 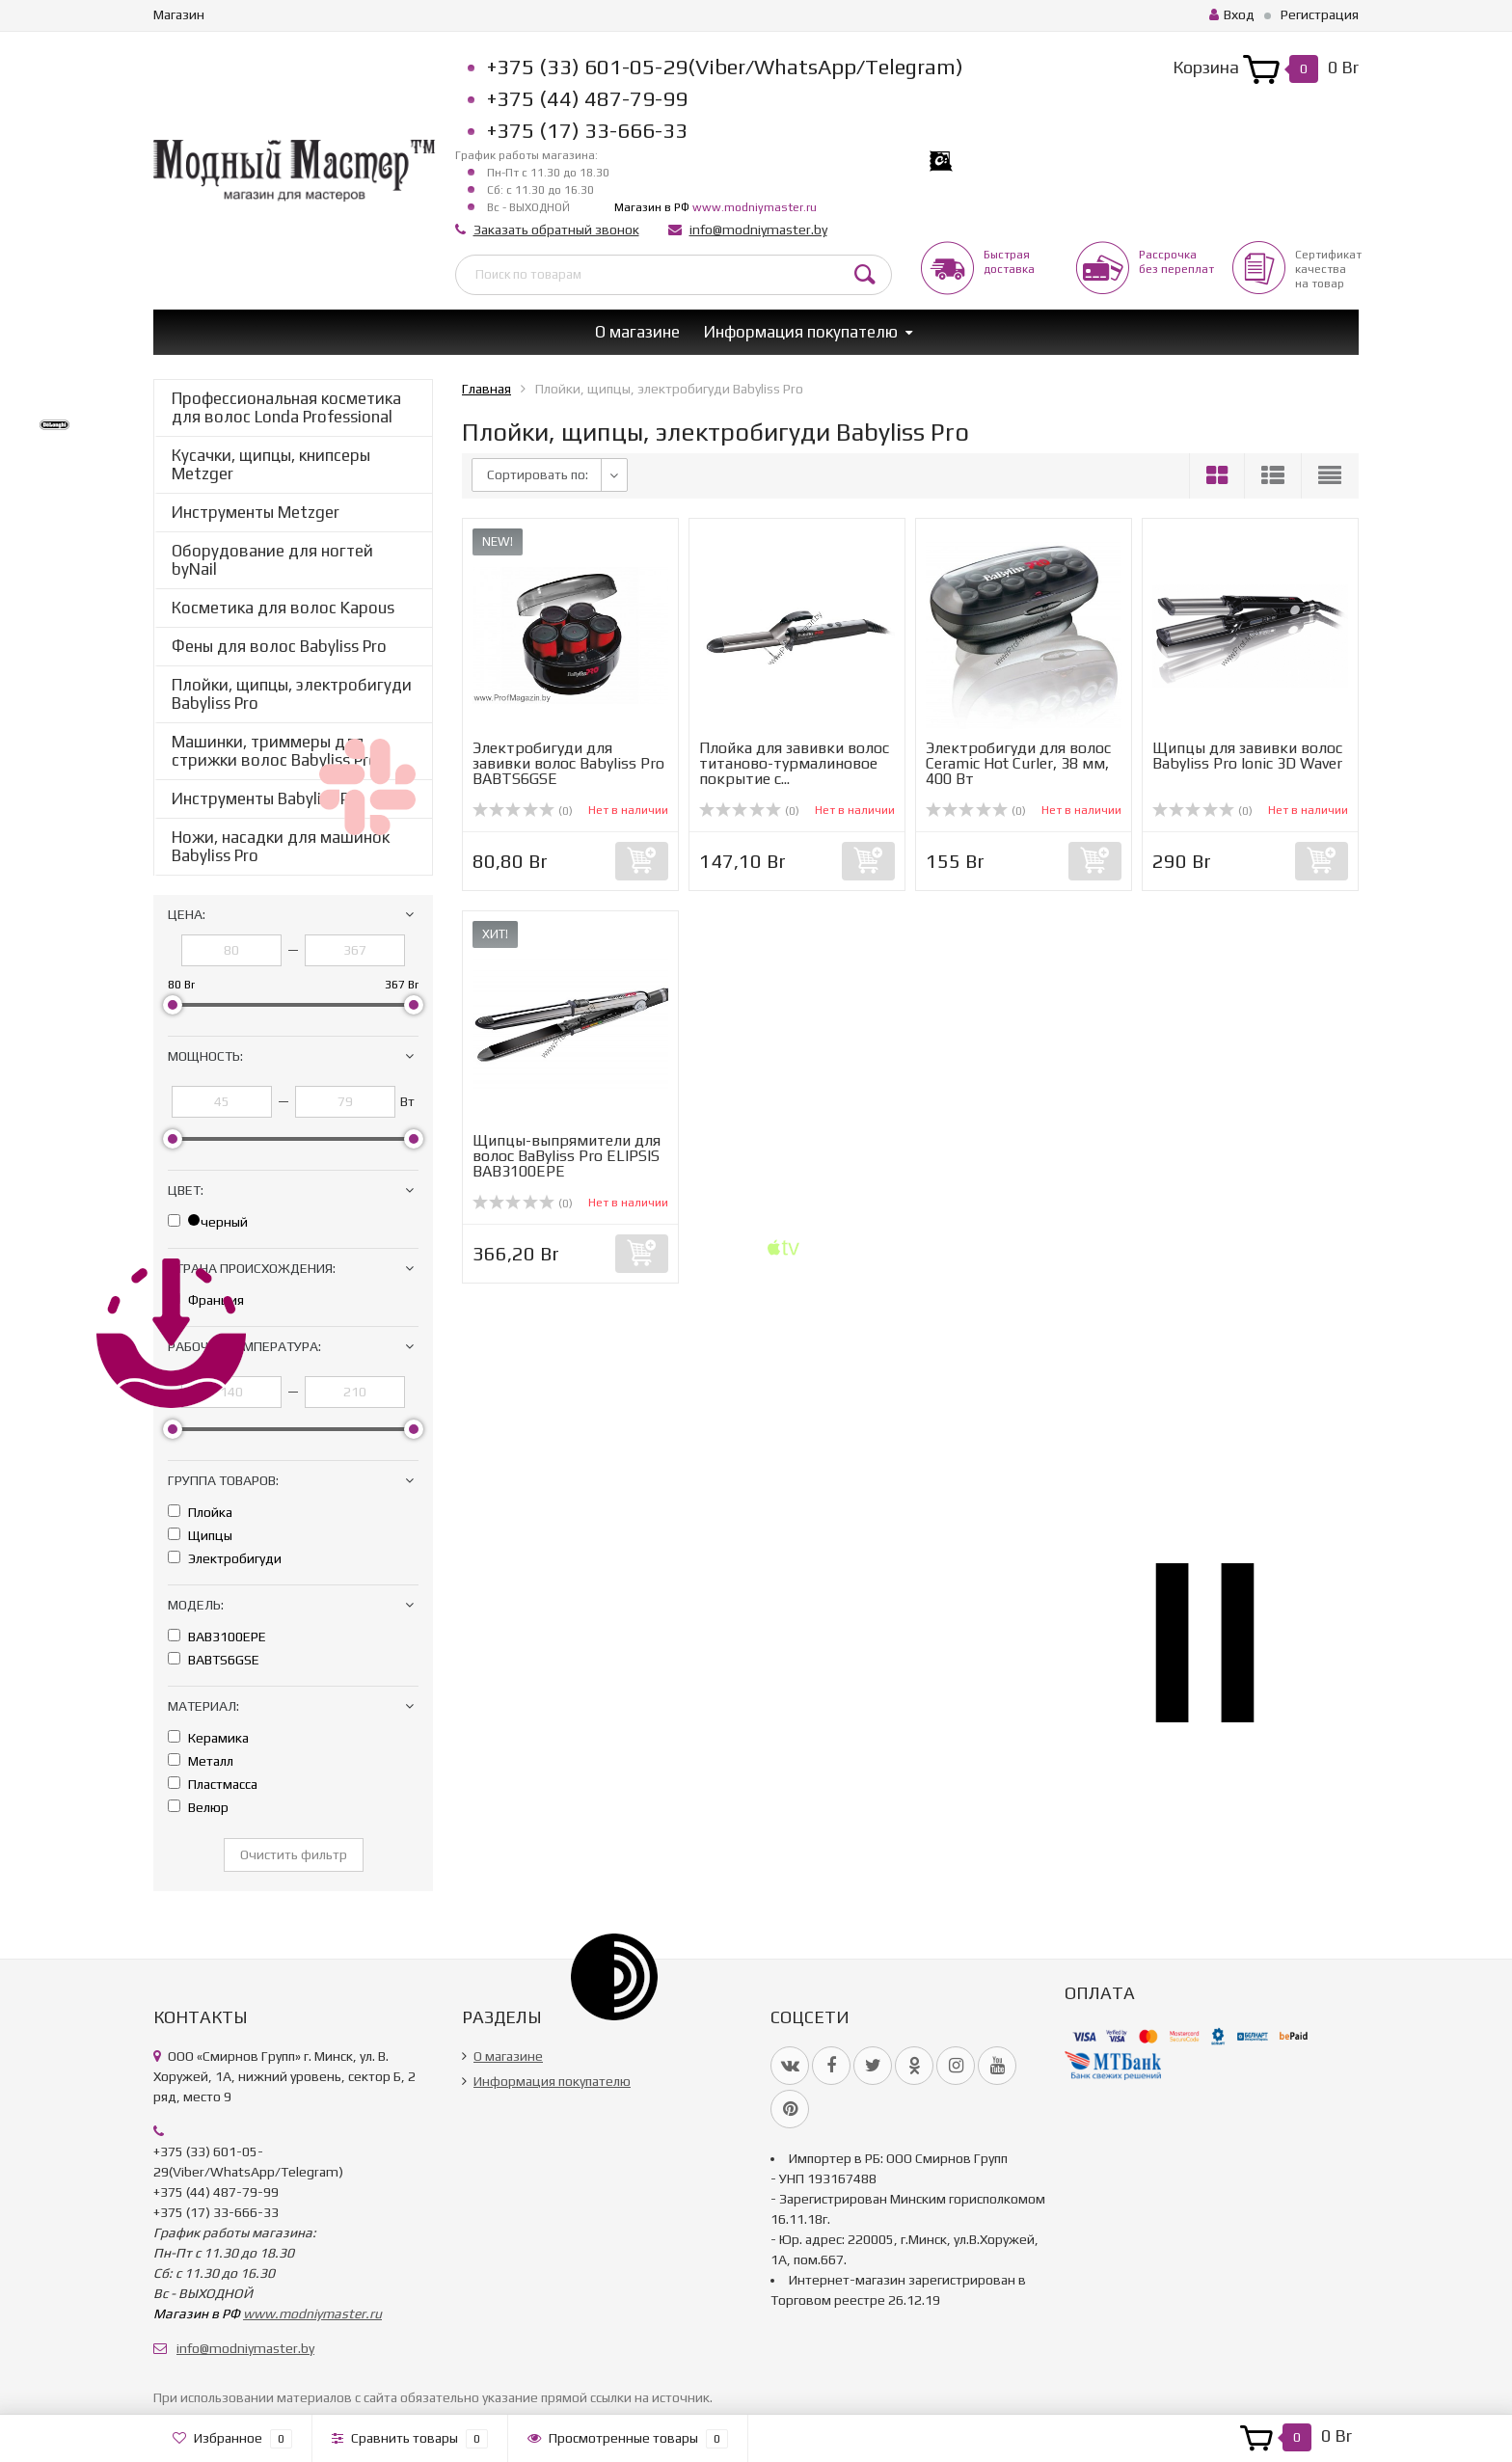 I want to click on open AB Download Manager application, so click(x=171, y=1333).